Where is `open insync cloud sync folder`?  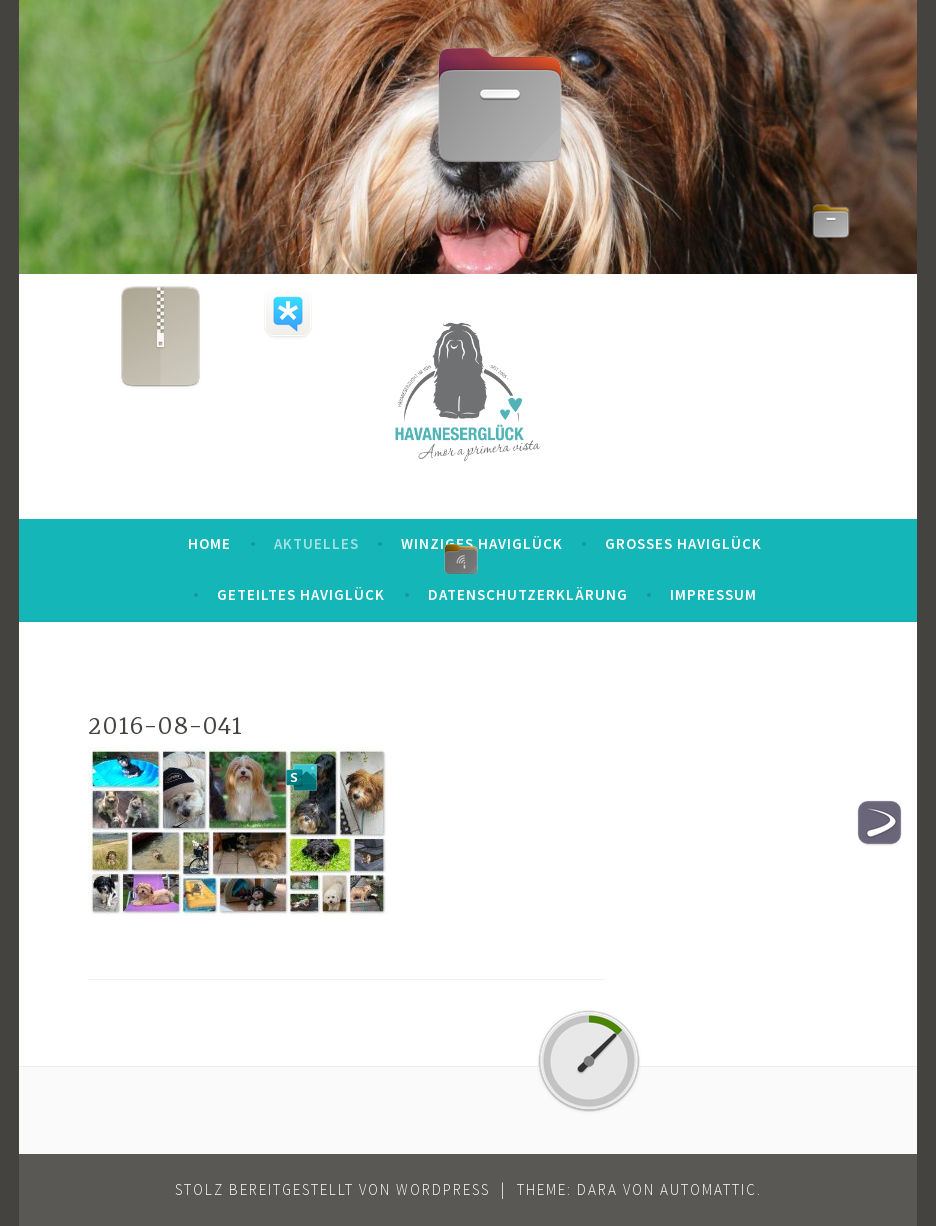
open insync cloud sync folder is located at coordinates (461, 559).